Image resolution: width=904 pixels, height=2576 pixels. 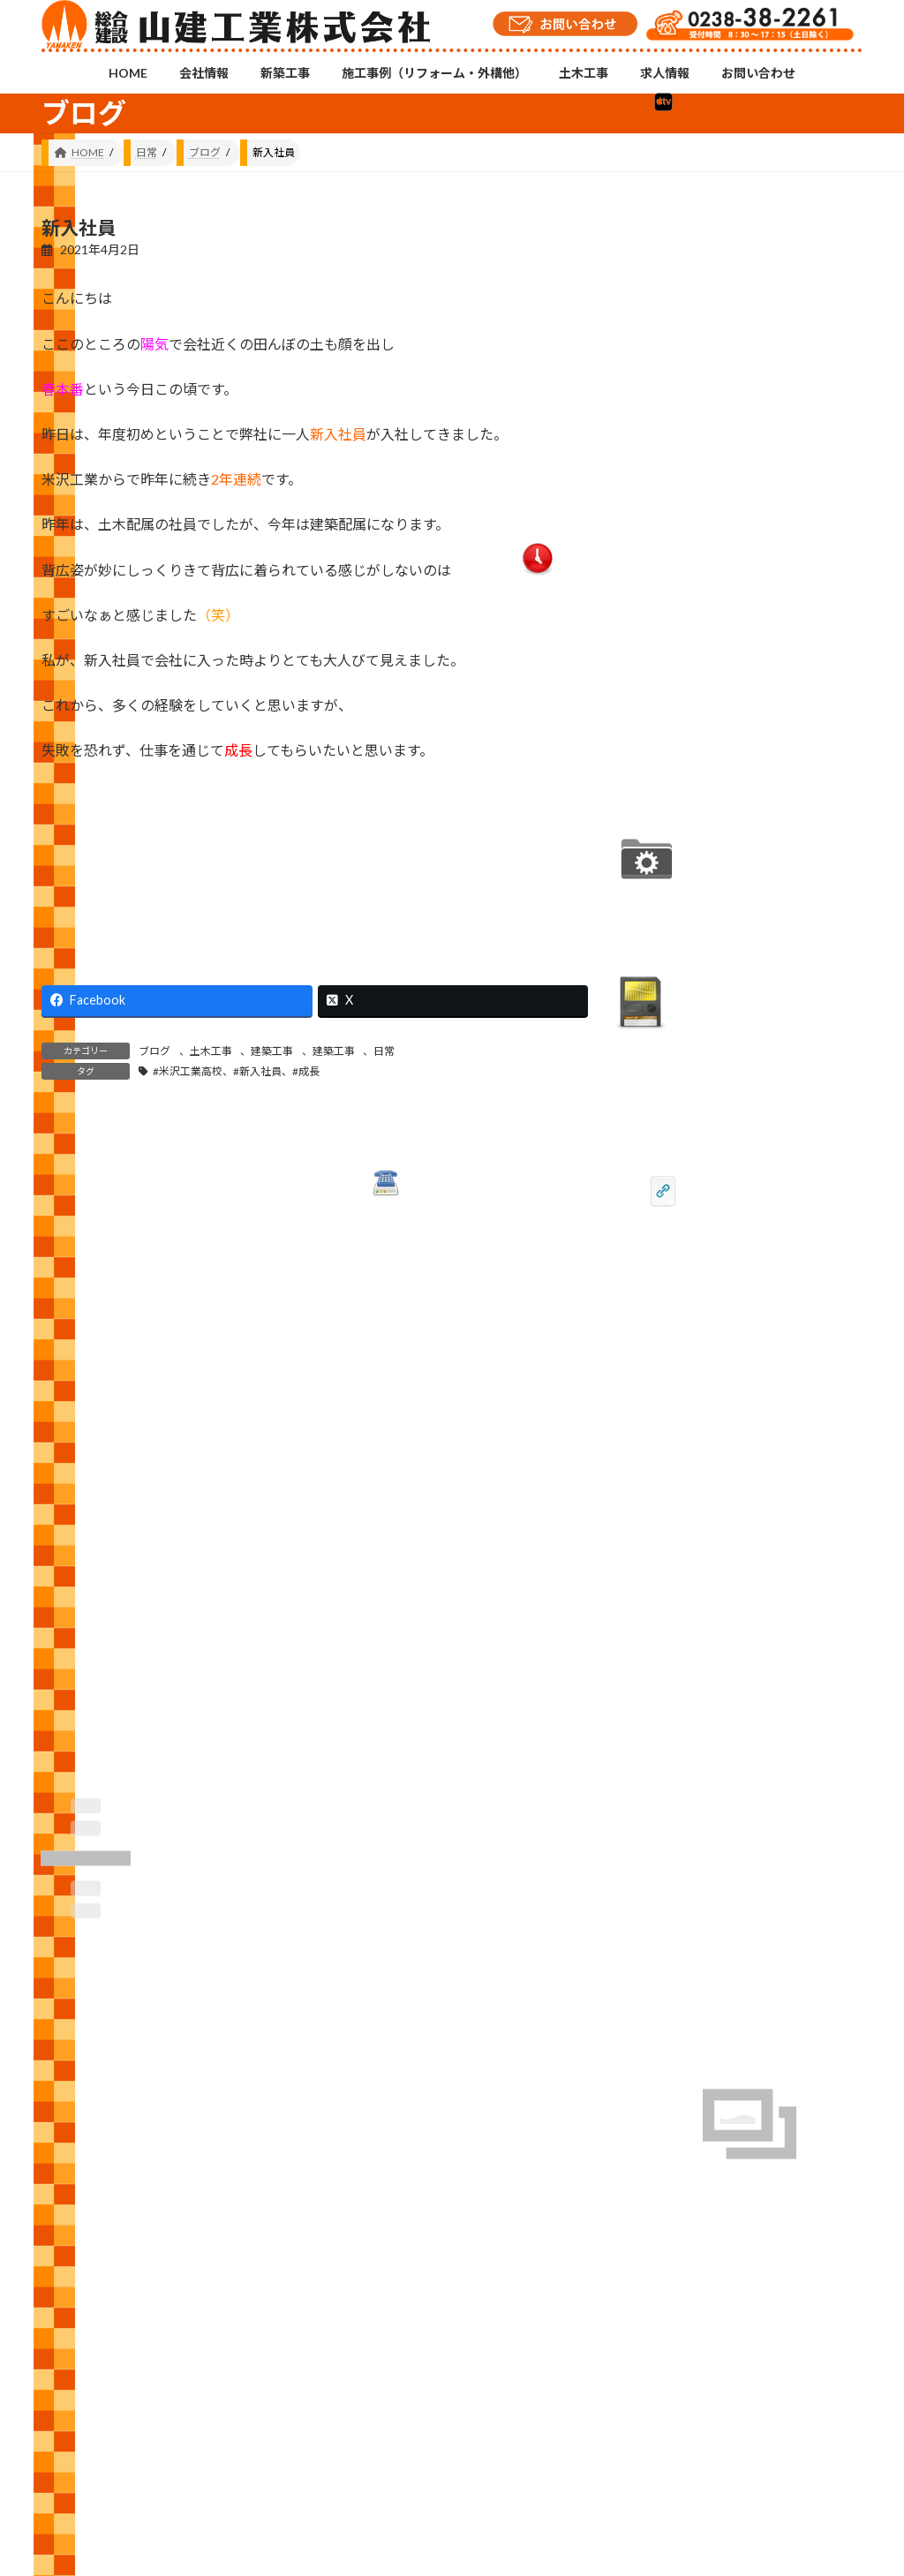 What do you see at coordinates (646, 858) in the screenshot?
I see `view smart folder with automated rules` at bounding box center [646, 858].